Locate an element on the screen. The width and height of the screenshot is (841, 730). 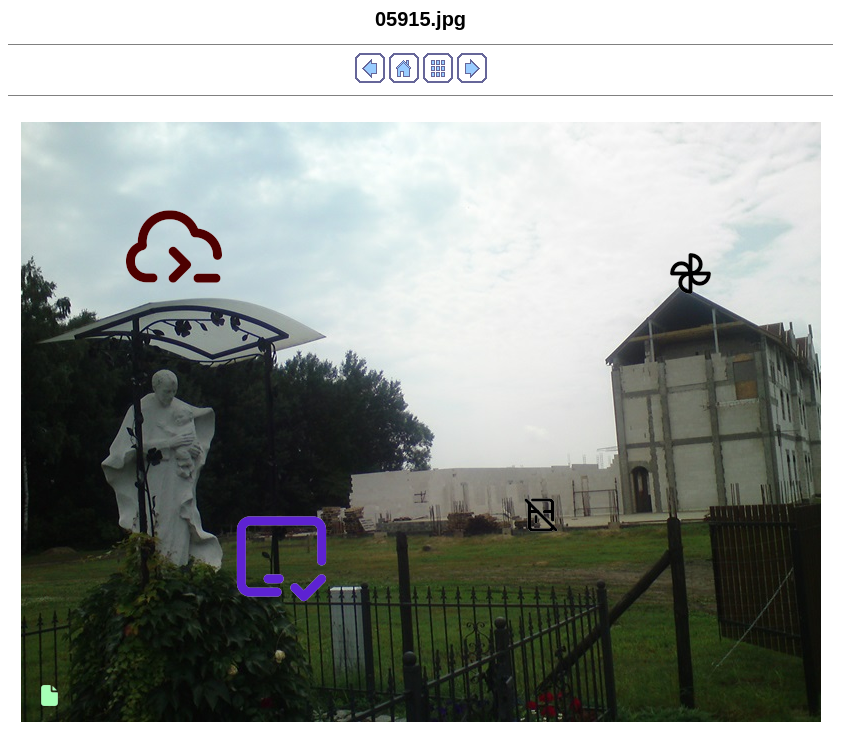
tablet device successfully connected is located at coordinates (281, 556).